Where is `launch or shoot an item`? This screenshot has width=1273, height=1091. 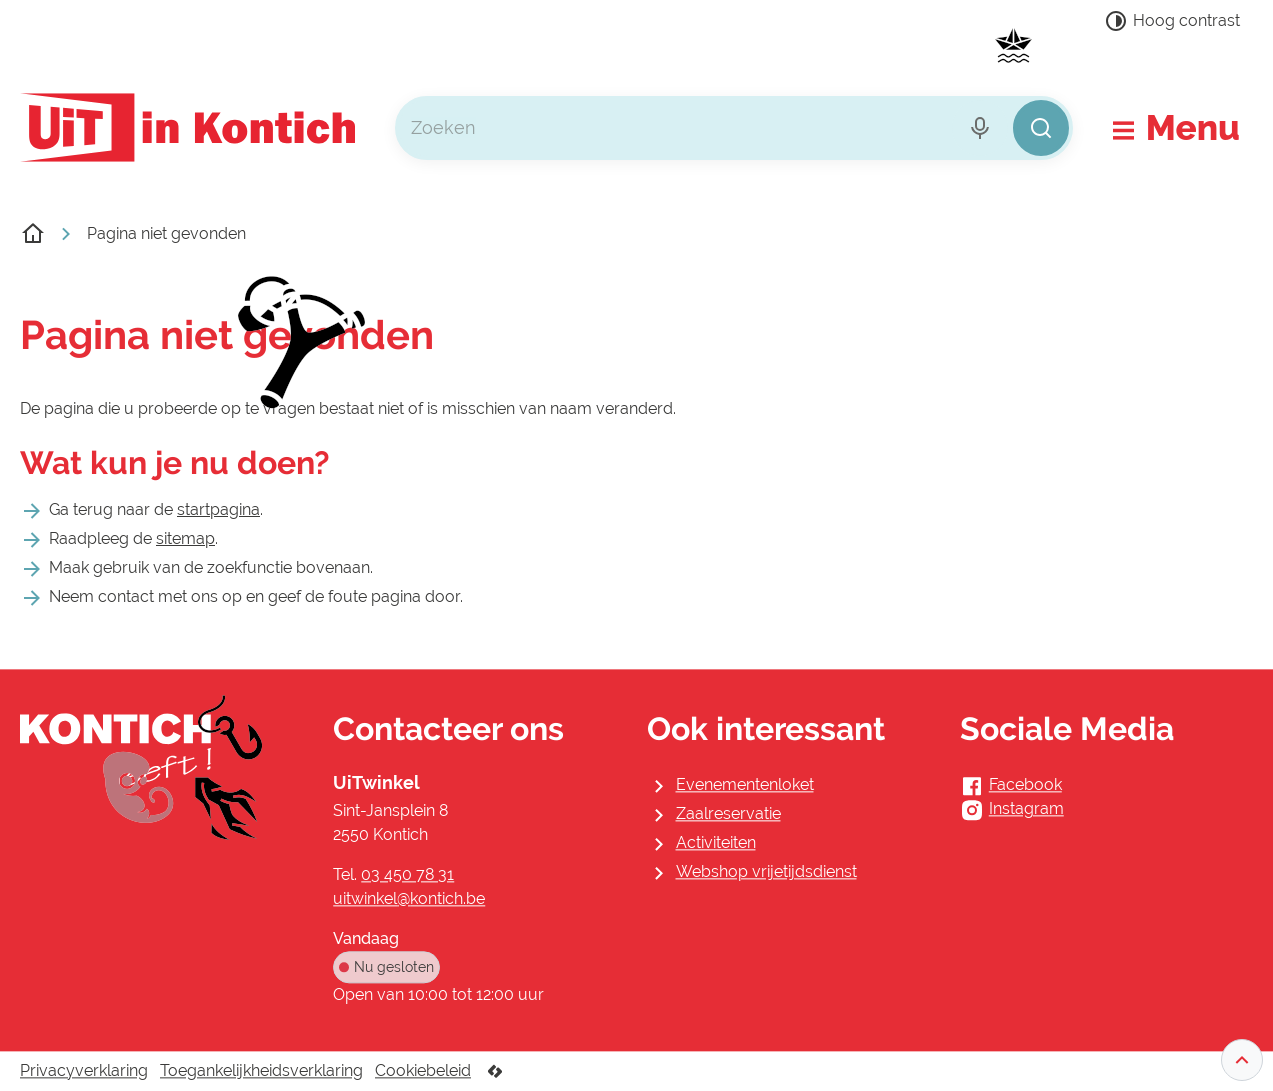
launch or shoot an item is located at coordinates (299, 343).